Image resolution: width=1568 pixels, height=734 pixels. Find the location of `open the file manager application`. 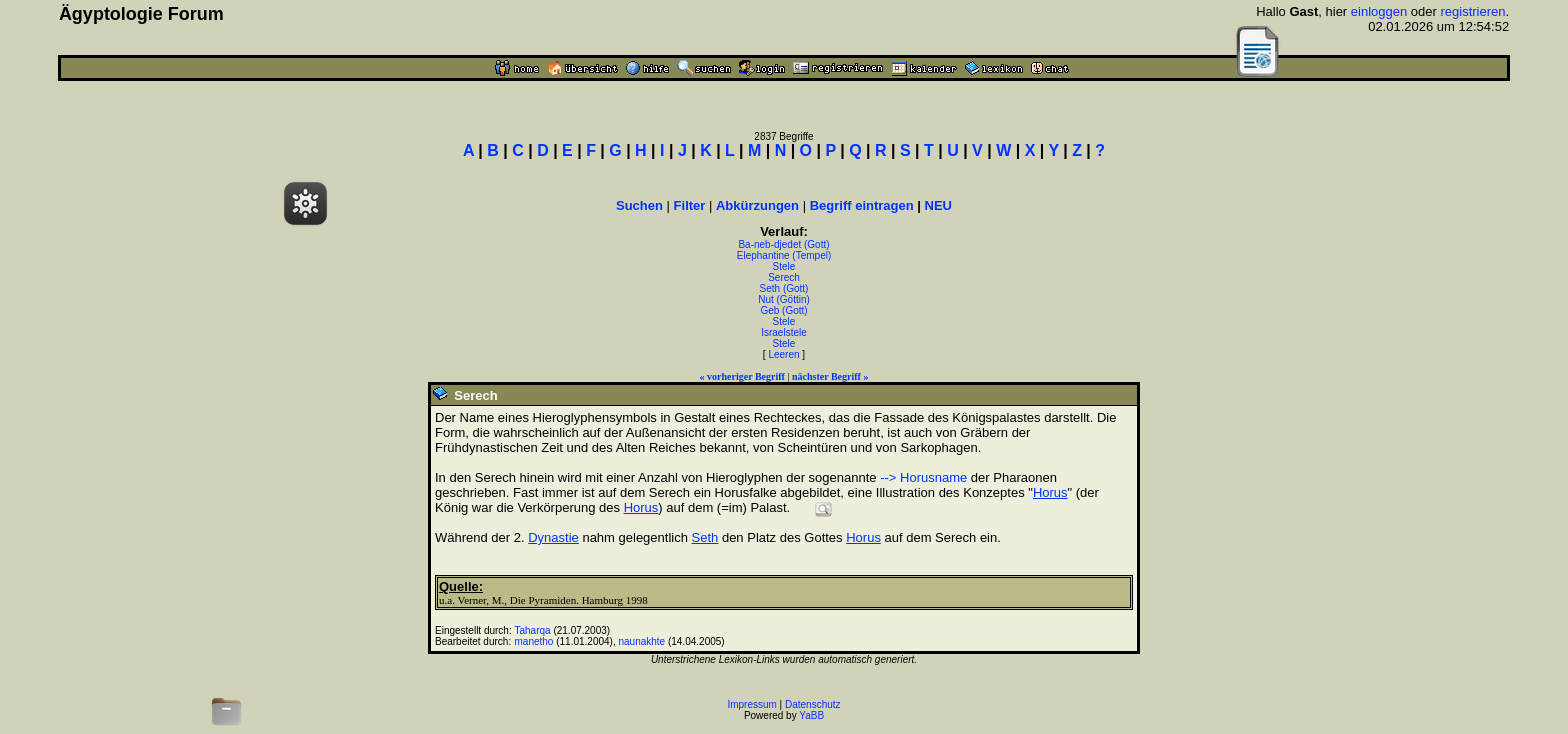

open the file manager application is located at coordinates (226, 711).